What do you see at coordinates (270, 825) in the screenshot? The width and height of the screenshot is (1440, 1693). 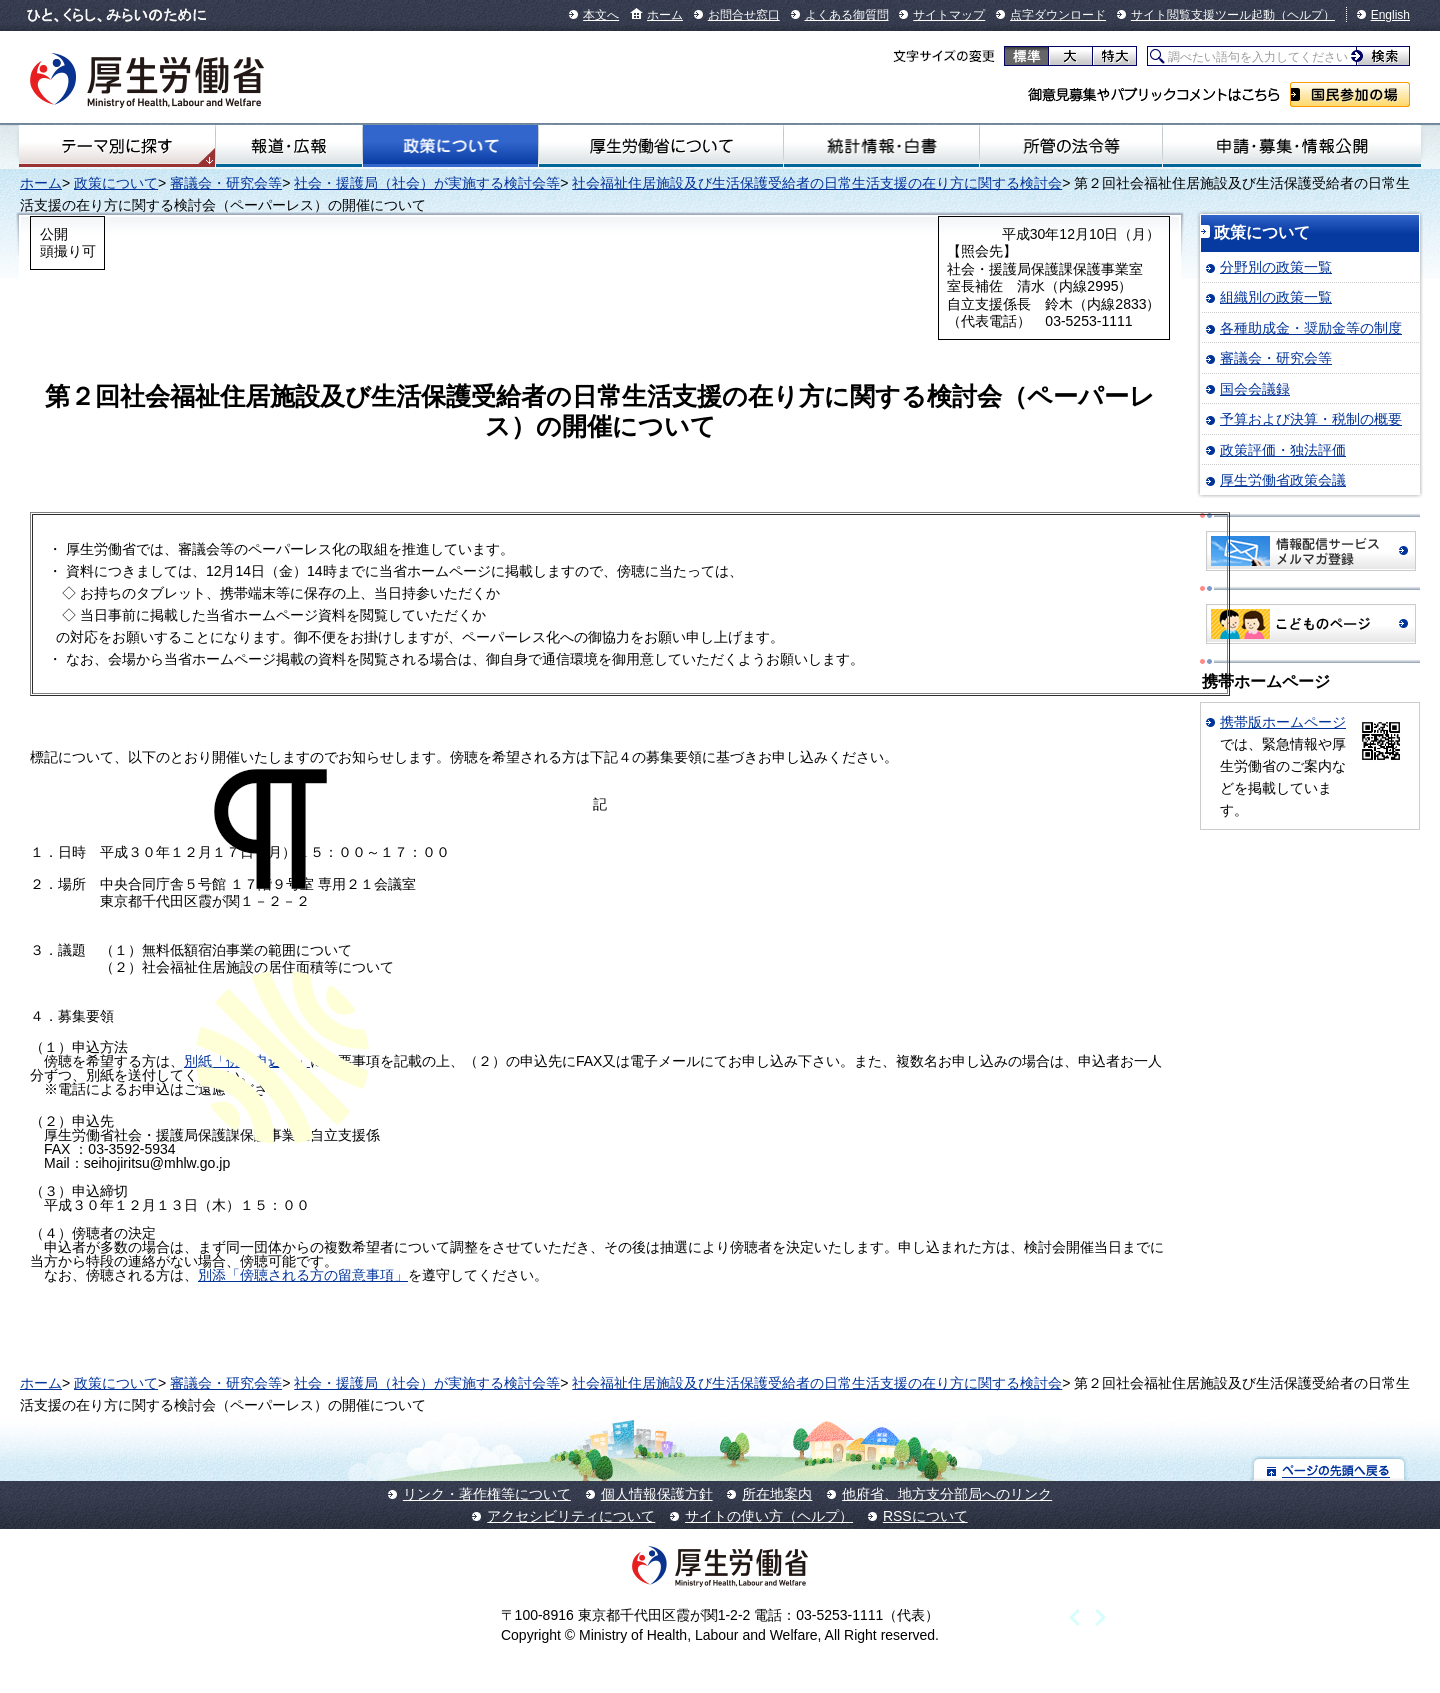 I see `insert a paragraph break` at bounding box center [270, 825].